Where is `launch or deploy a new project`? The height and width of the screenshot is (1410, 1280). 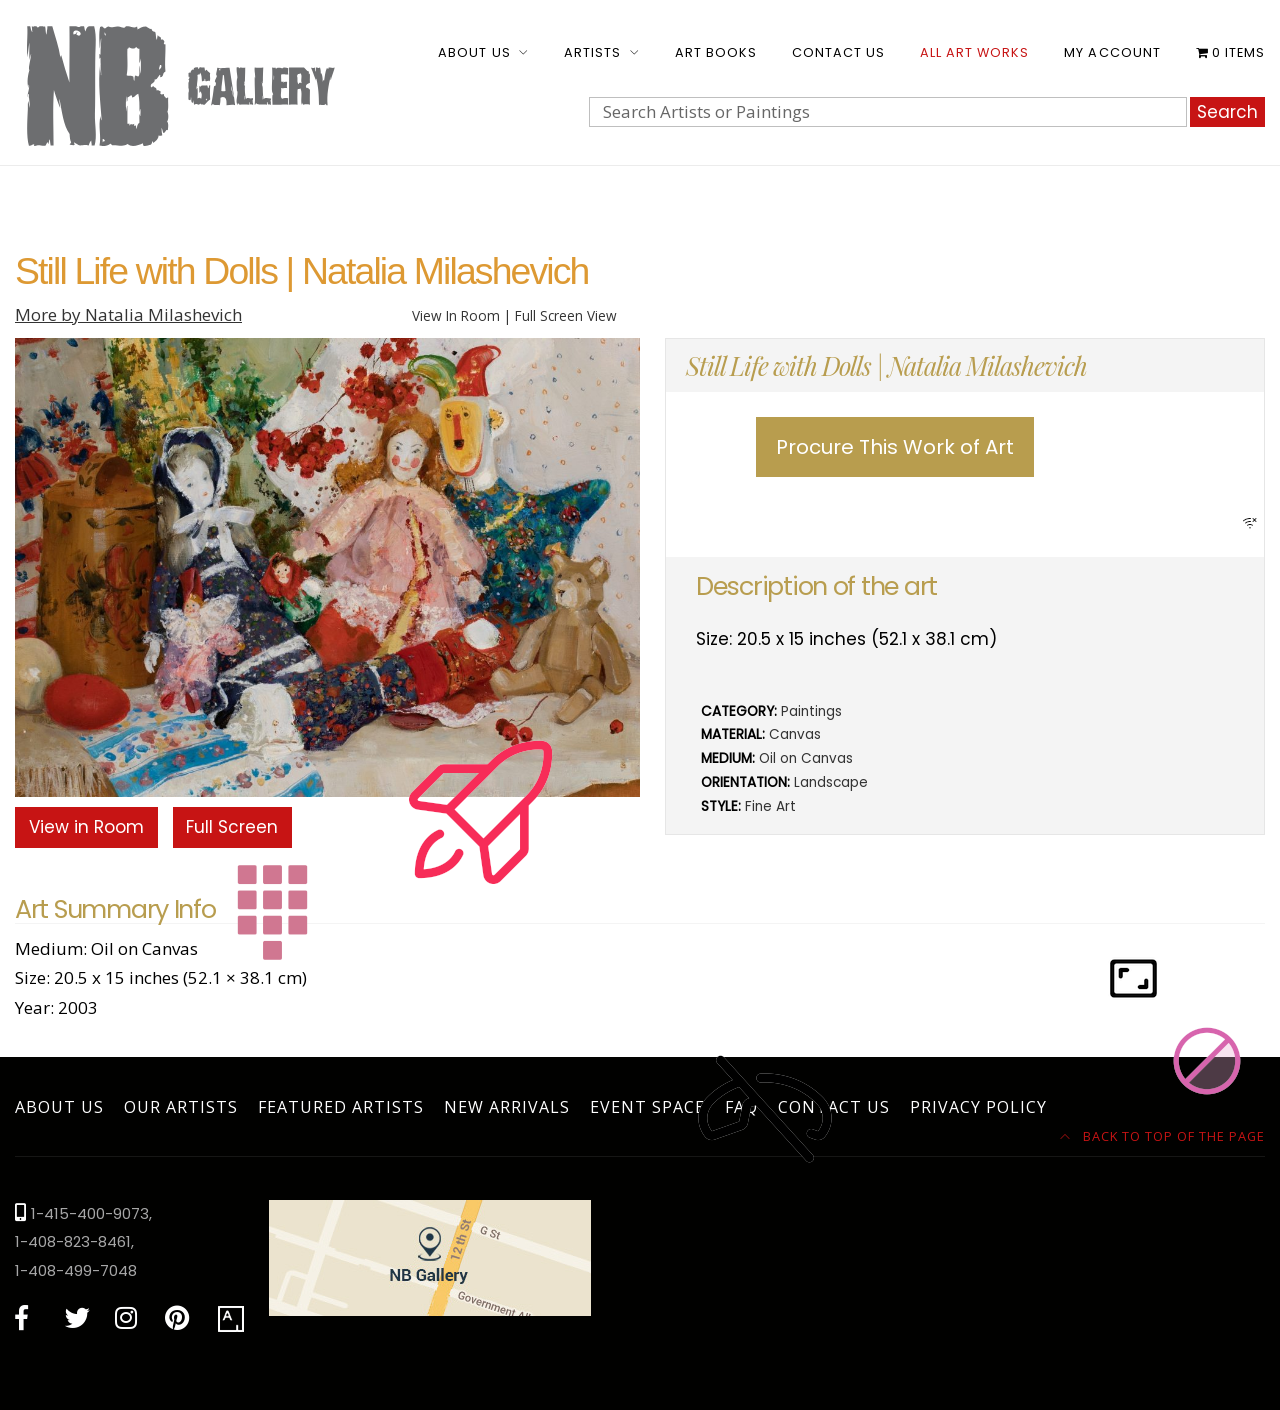
launch or deploy a new project is located at coordinates (483, 809).